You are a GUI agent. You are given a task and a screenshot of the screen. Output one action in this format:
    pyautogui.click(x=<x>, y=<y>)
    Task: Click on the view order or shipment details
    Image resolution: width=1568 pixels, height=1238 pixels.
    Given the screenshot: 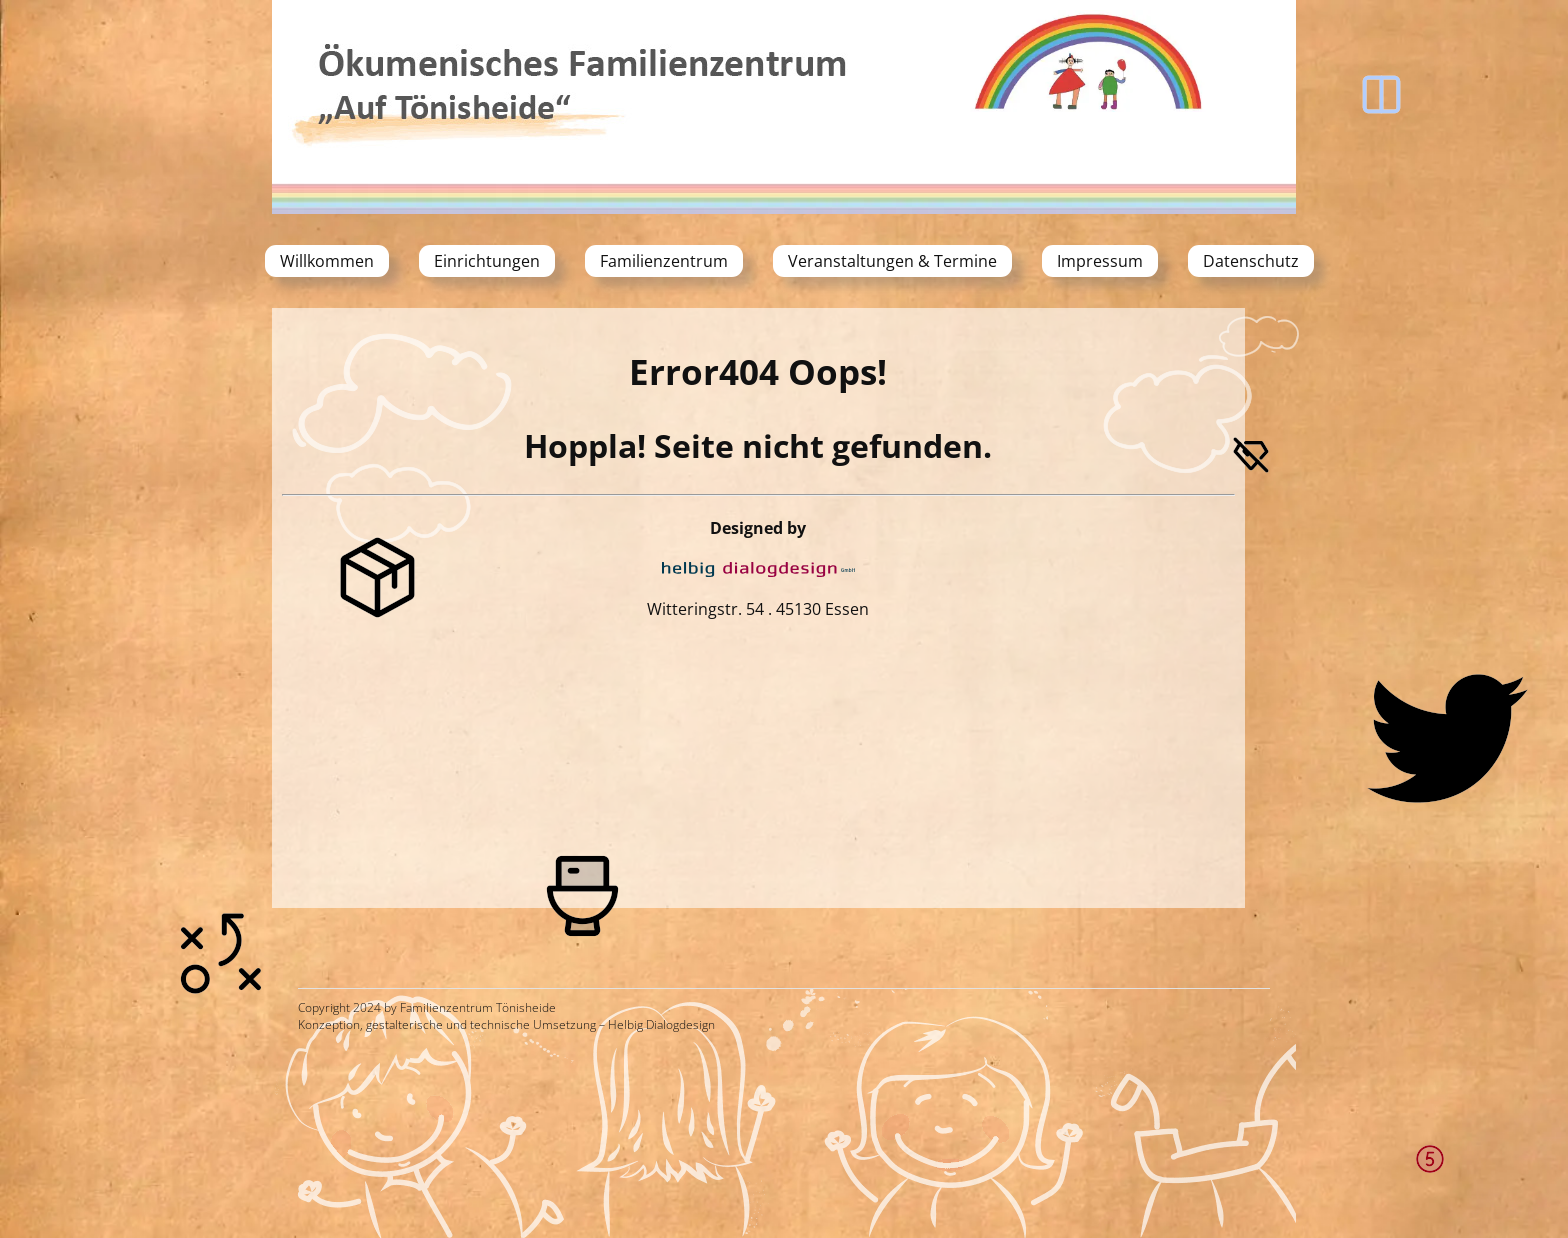 What is the action you would take?
    pyautogui.click(x=377, y=577)
    